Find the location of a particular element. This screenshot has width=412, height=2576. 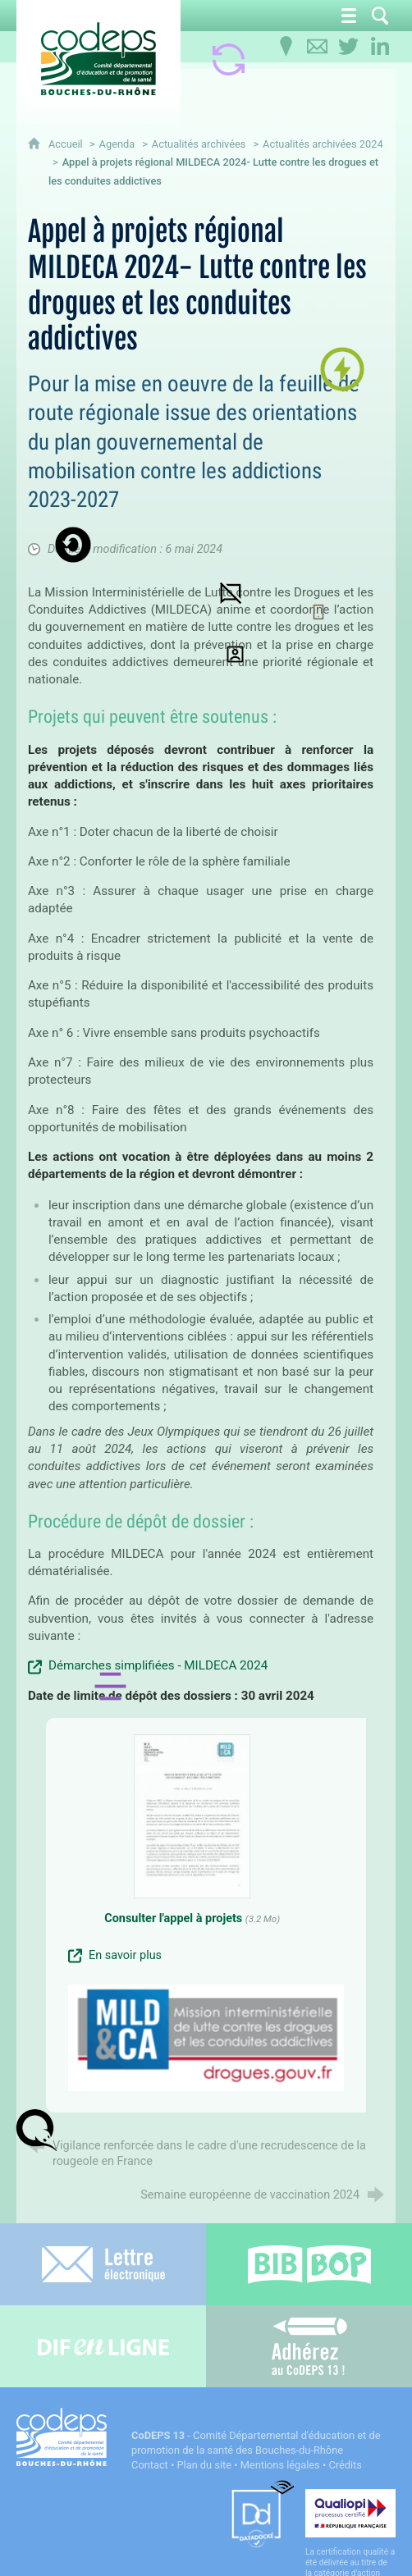

disable chat or messaging is located at coordinates (231, 593).